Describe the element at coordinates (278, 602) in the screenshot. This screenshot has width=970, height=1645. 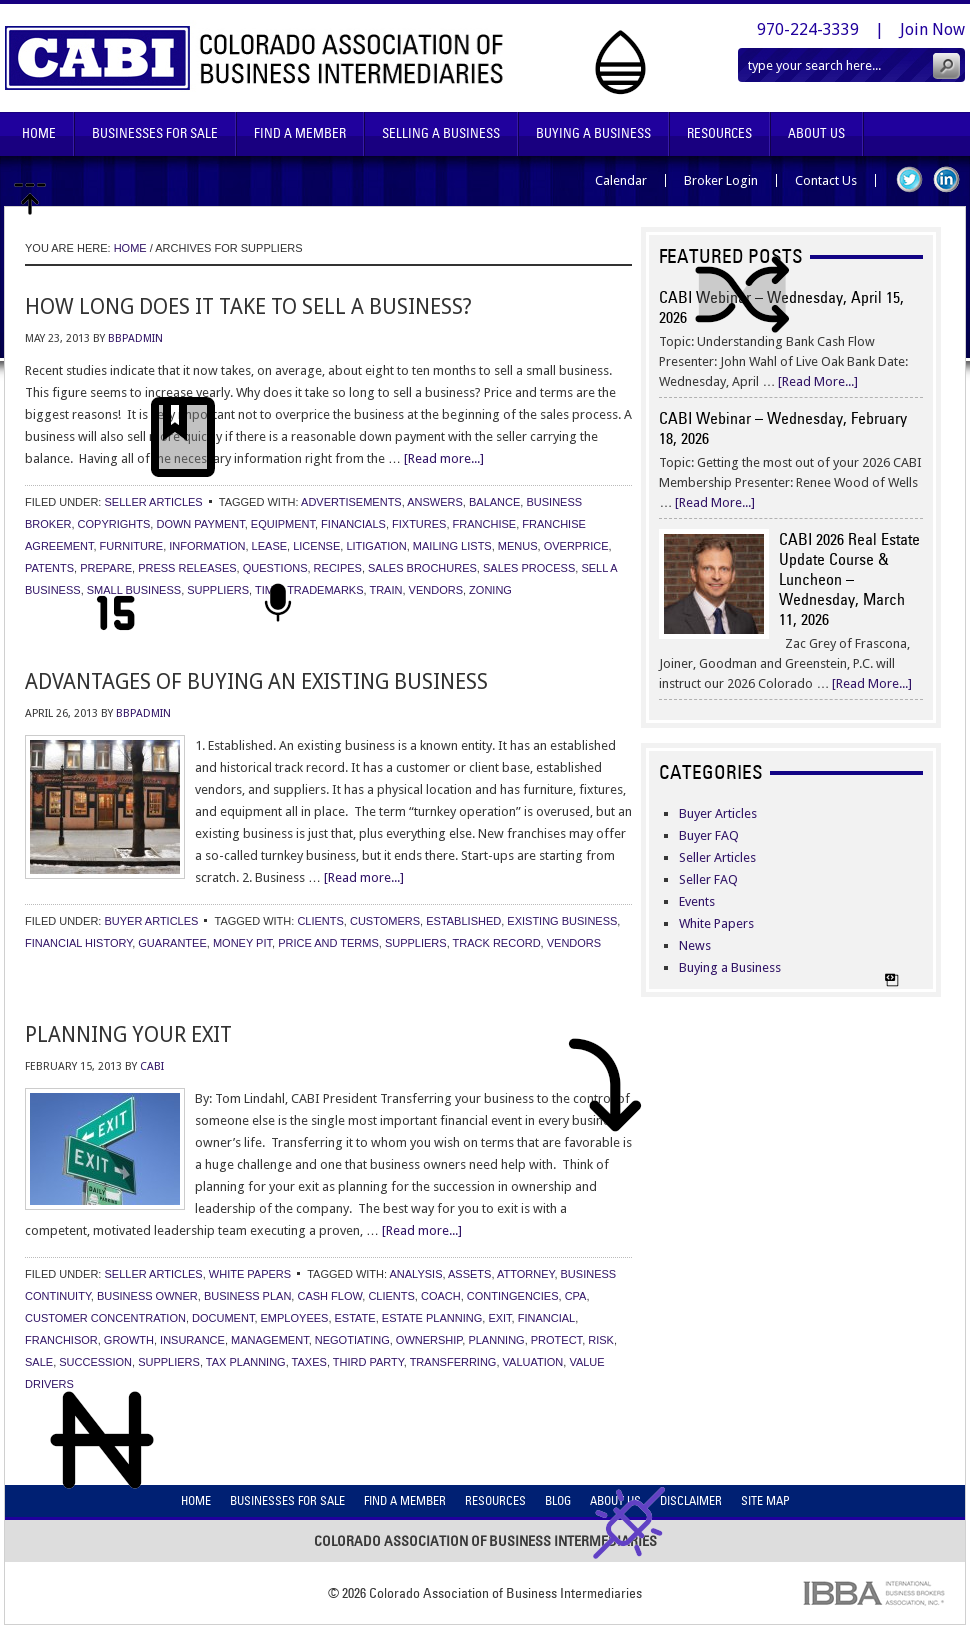
I see `tap to use voice input` at that location.